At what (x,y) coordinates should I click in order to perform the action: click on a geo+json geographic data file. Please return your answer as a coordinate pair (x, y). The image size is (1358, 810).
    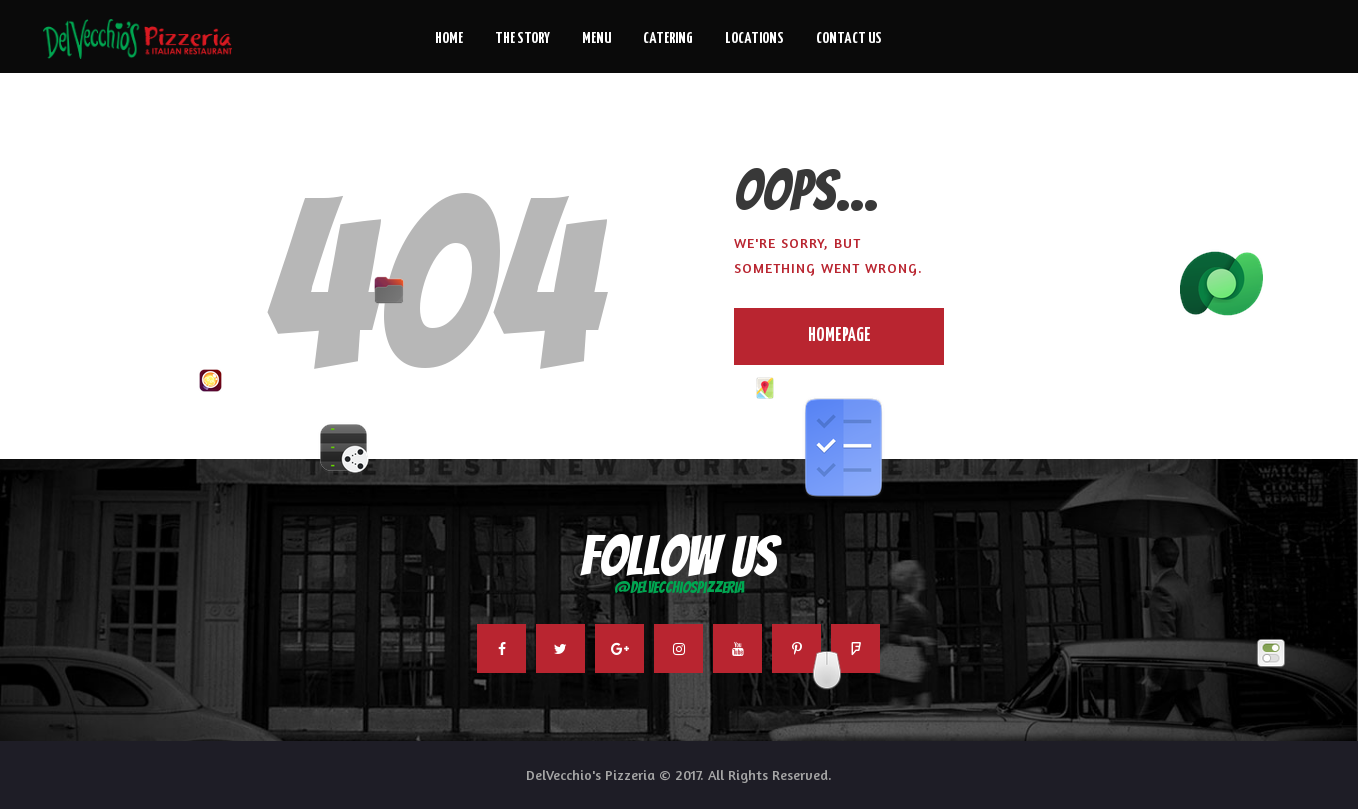
    Looking at the image, I should click on (765, 388).